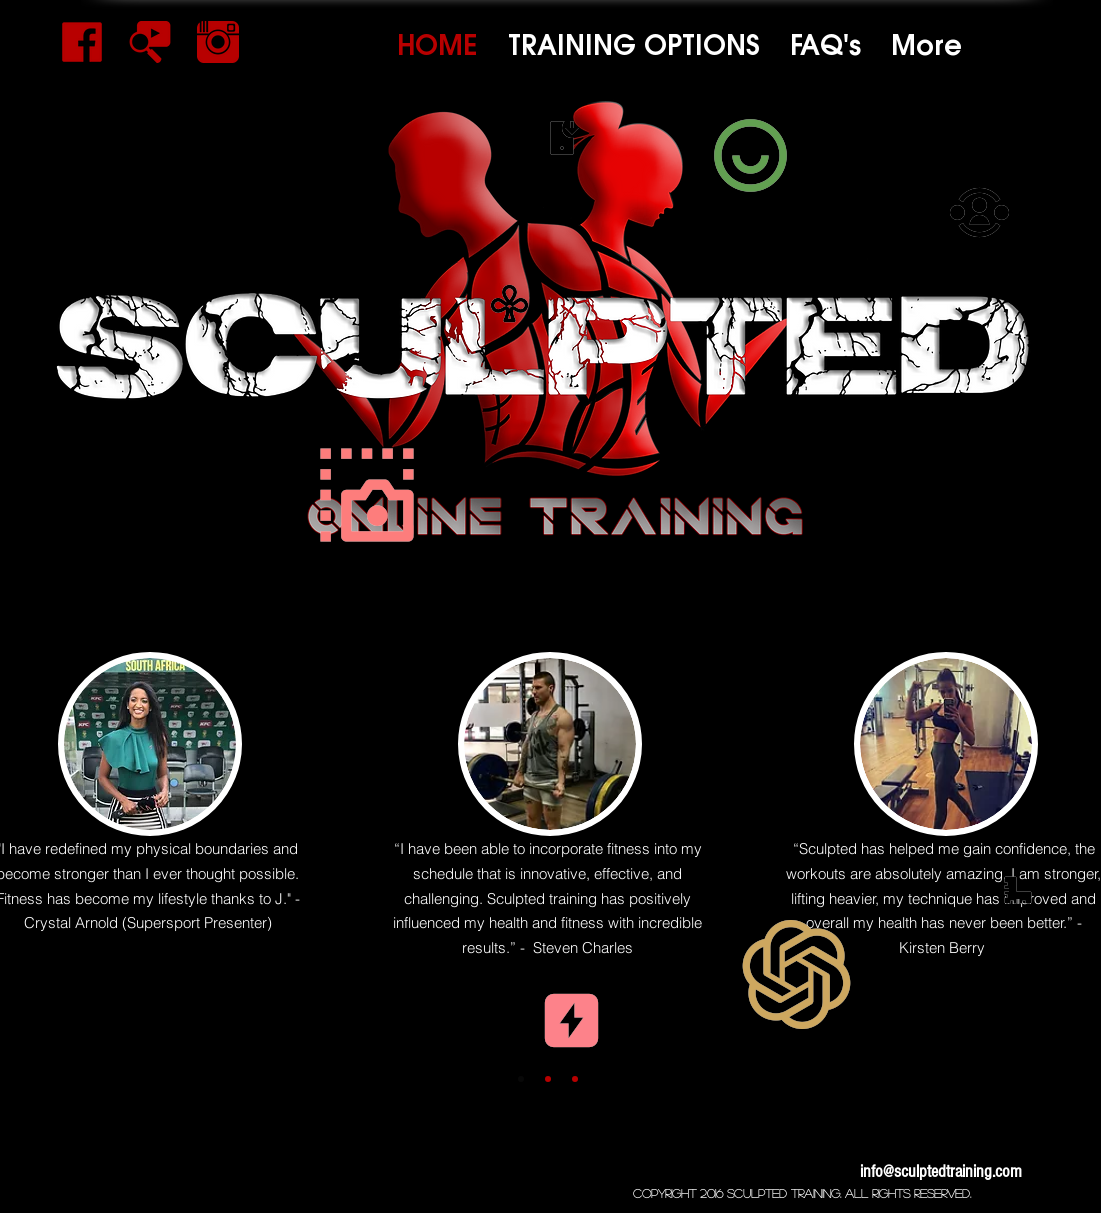  I want to click on access measurement or ruler tool, so click(1018, 890).